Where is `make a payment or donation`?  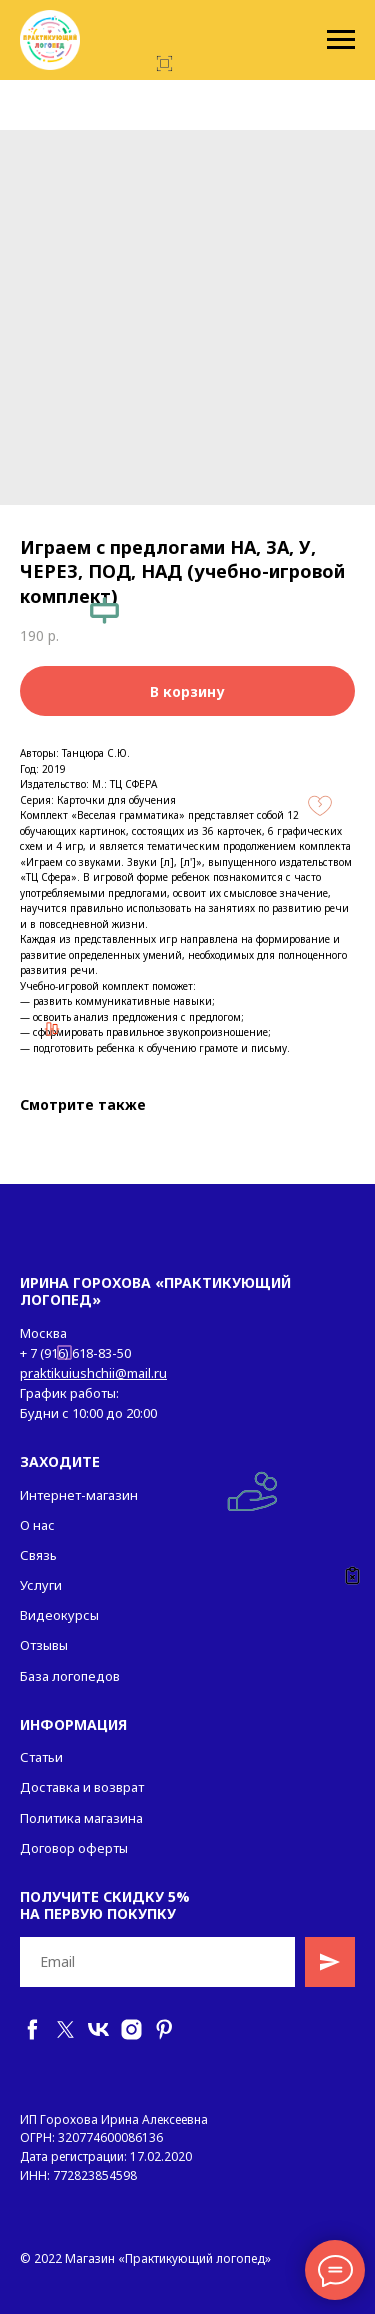 make a payment or donation is located at coordinates (254, 1493).